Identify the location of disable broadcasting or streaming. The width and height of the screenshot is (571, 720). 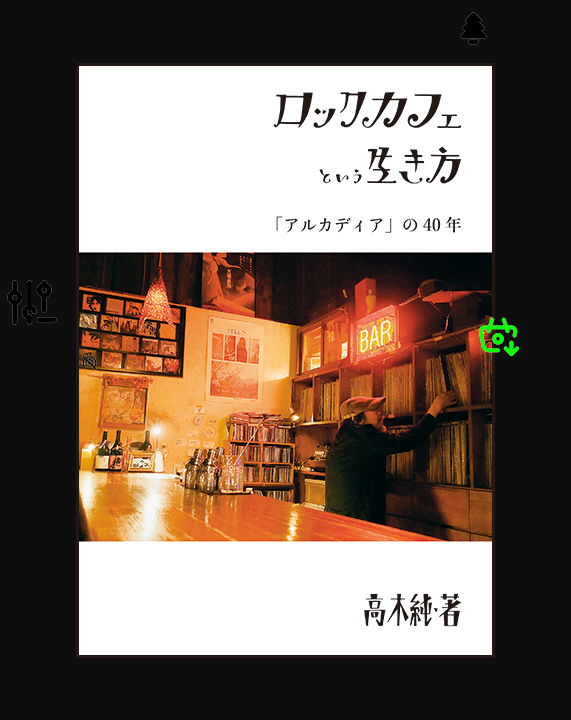
(89, 362).